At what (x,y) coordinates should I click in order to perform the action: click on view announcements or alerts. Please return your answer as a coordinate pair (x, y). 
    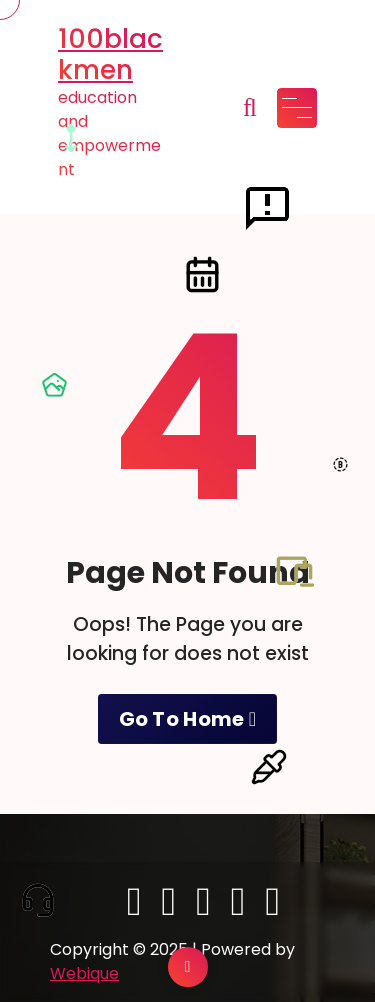
    Looking at the image, I should click on (267, 208).